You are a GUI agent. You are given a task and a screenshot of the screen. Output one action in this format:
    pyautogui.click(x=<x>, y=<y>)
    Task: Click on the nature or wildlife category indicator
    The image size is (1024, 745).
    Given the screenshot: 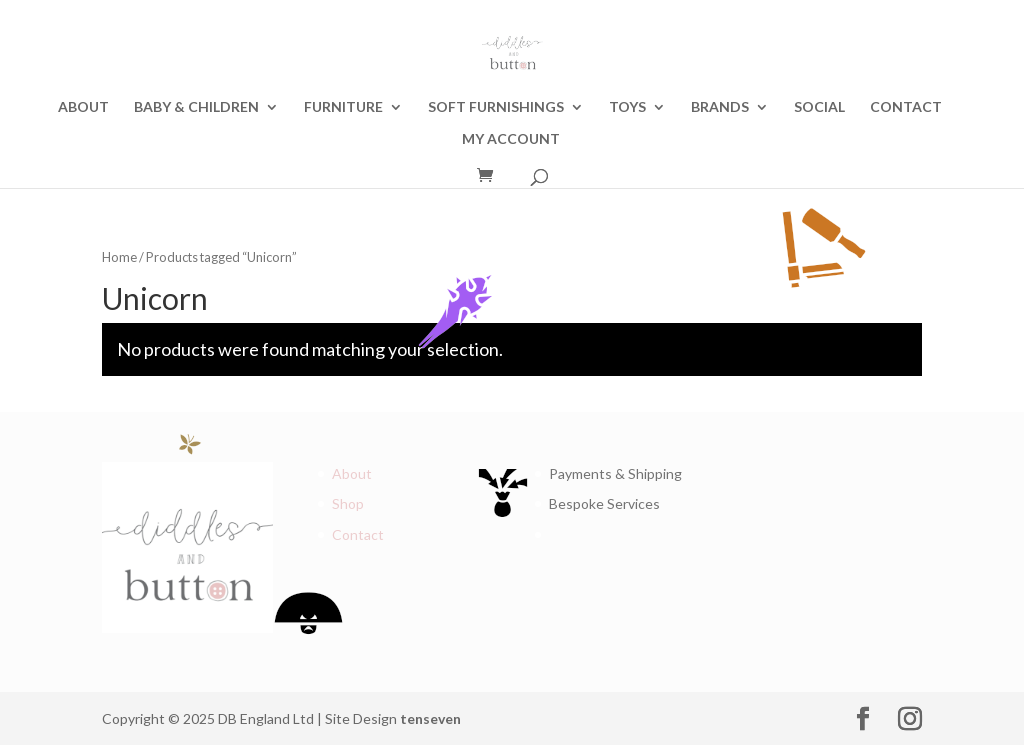 What is the action you would take?
    pyautogui.click(x=190, y=444)
    